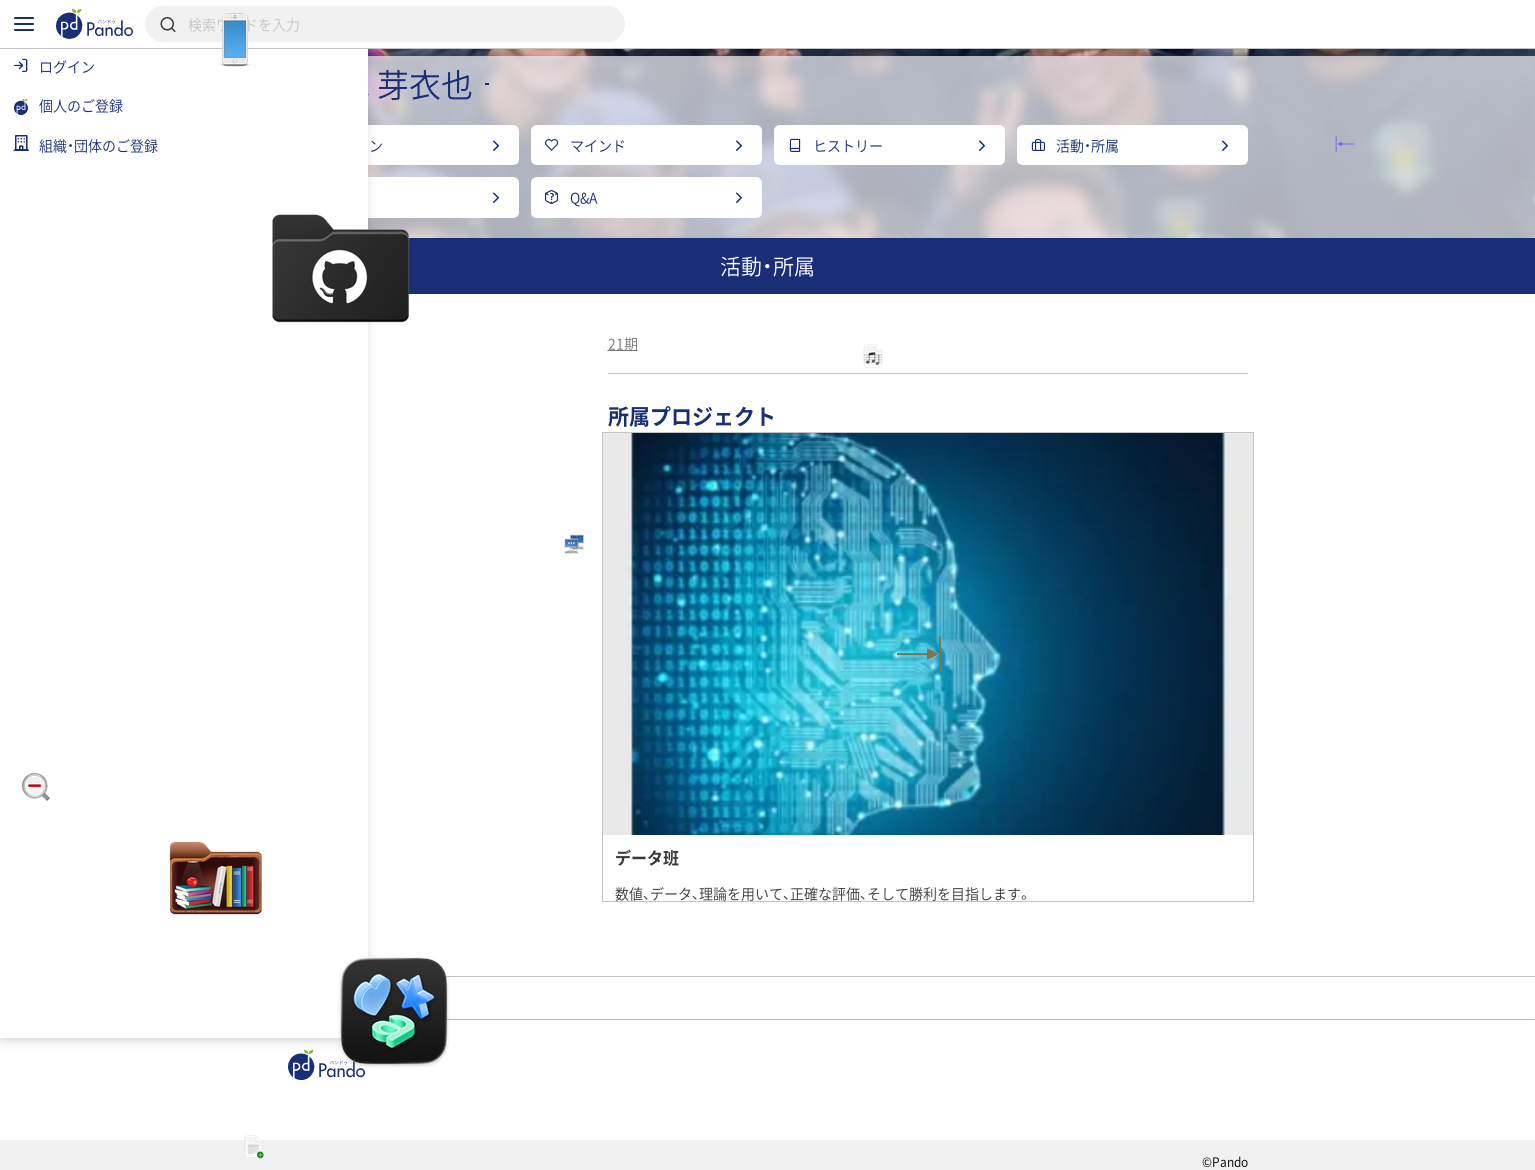 The image size is (1535, 1170). I want to click on open SF Symbols app to browse Apple's icon library, so click(394, 1011).